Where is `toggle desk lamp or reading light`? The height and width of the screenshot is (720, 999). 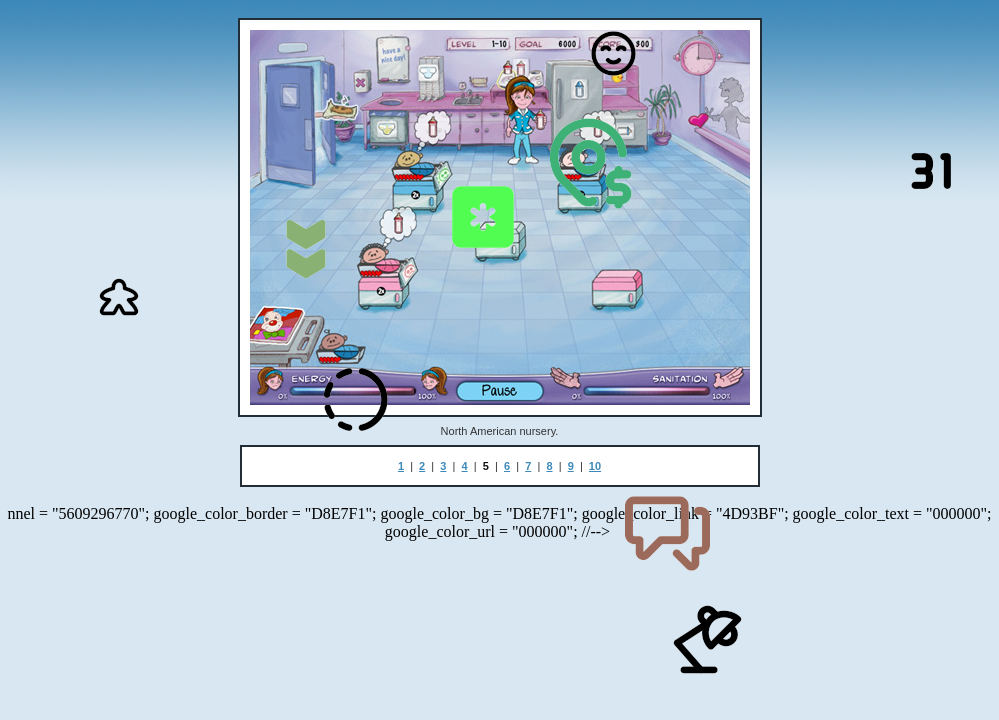
toggle desk lamp or reading light is located at coordinates (707, 639).